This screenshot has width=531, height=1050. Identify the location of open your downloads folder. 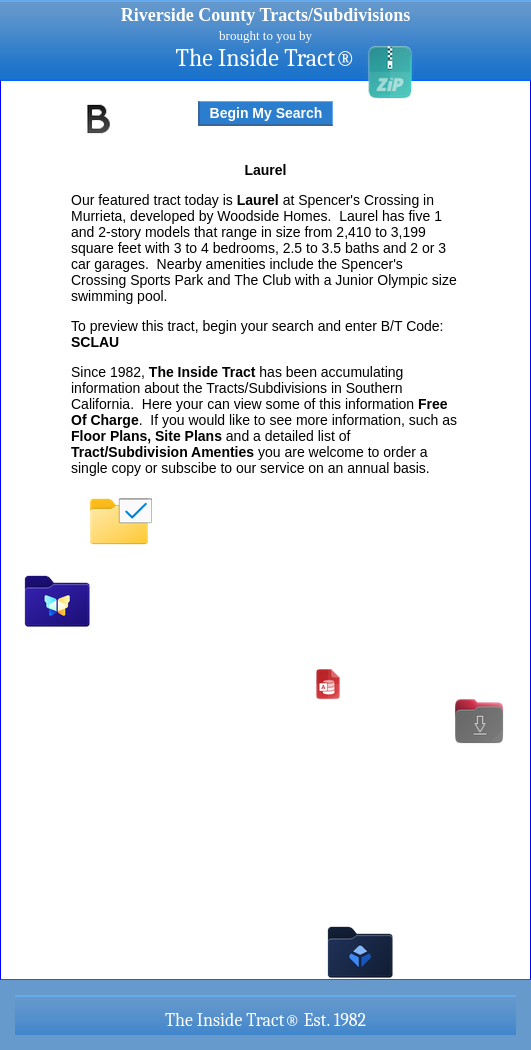
(479, 721).